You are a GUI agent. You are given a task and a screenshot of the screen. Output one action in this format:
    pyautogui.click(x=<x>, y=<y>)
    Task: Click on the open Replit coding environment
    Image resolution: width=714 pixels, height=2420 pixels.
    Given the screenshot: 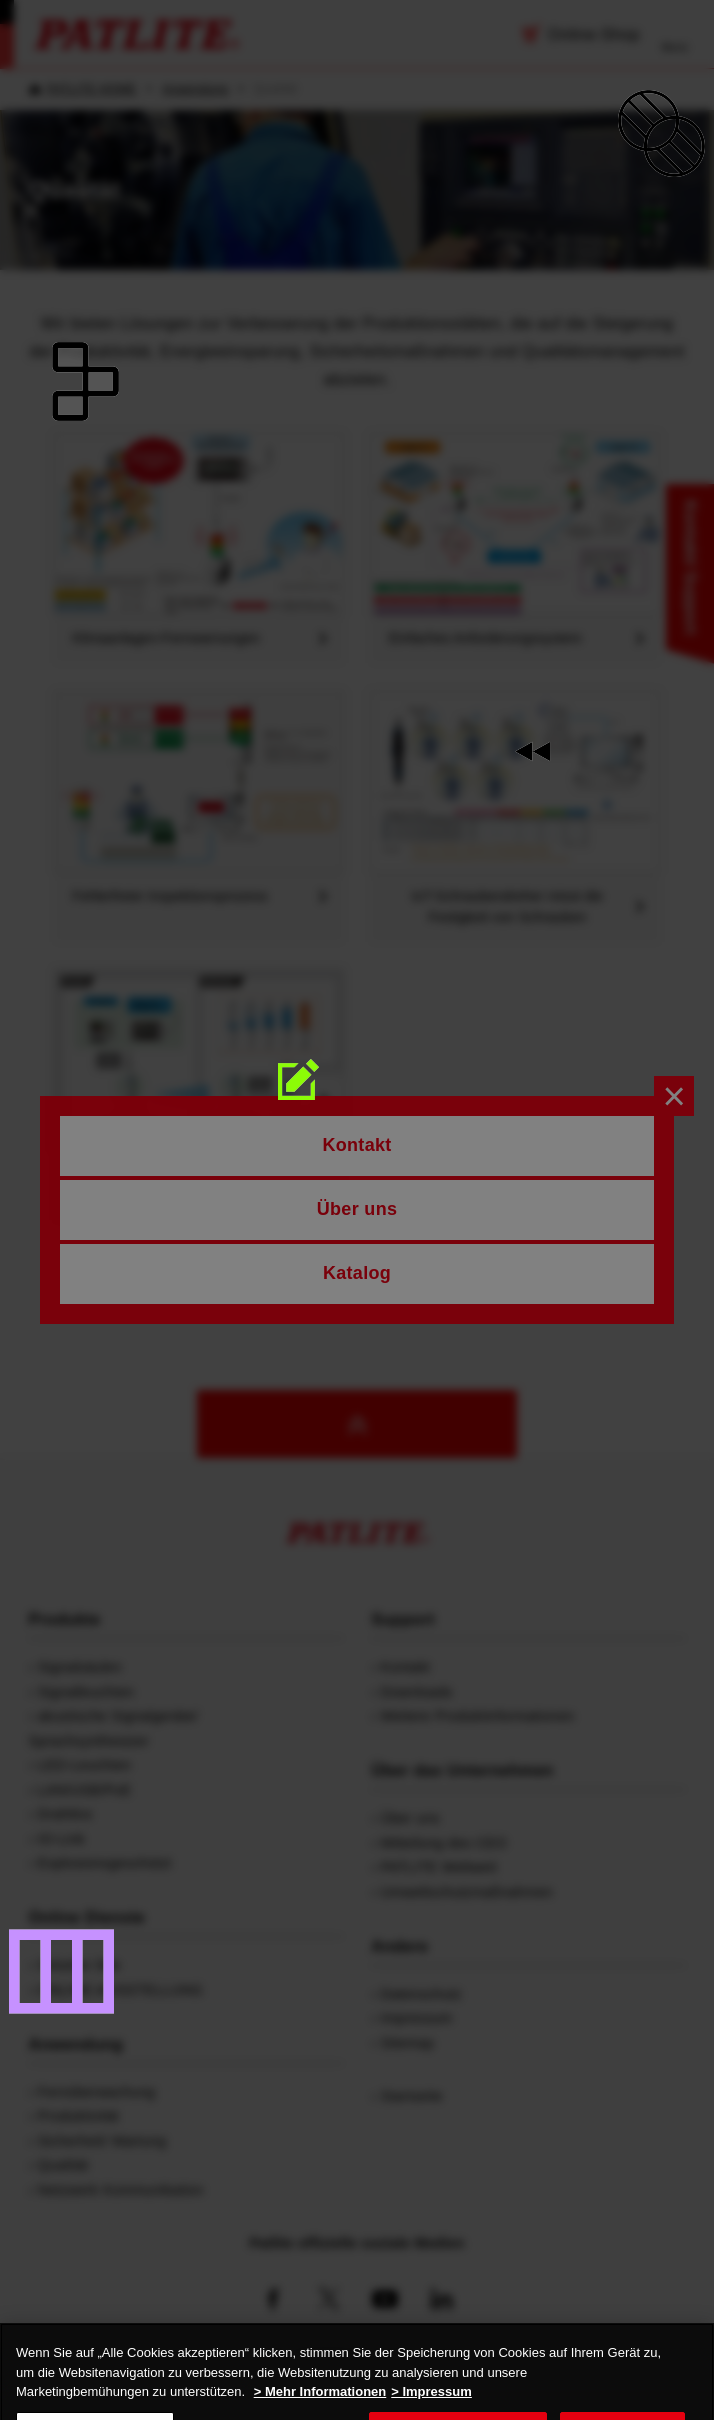 What is the action you would take?
    pyautogui.click(x=79, y=381)
    